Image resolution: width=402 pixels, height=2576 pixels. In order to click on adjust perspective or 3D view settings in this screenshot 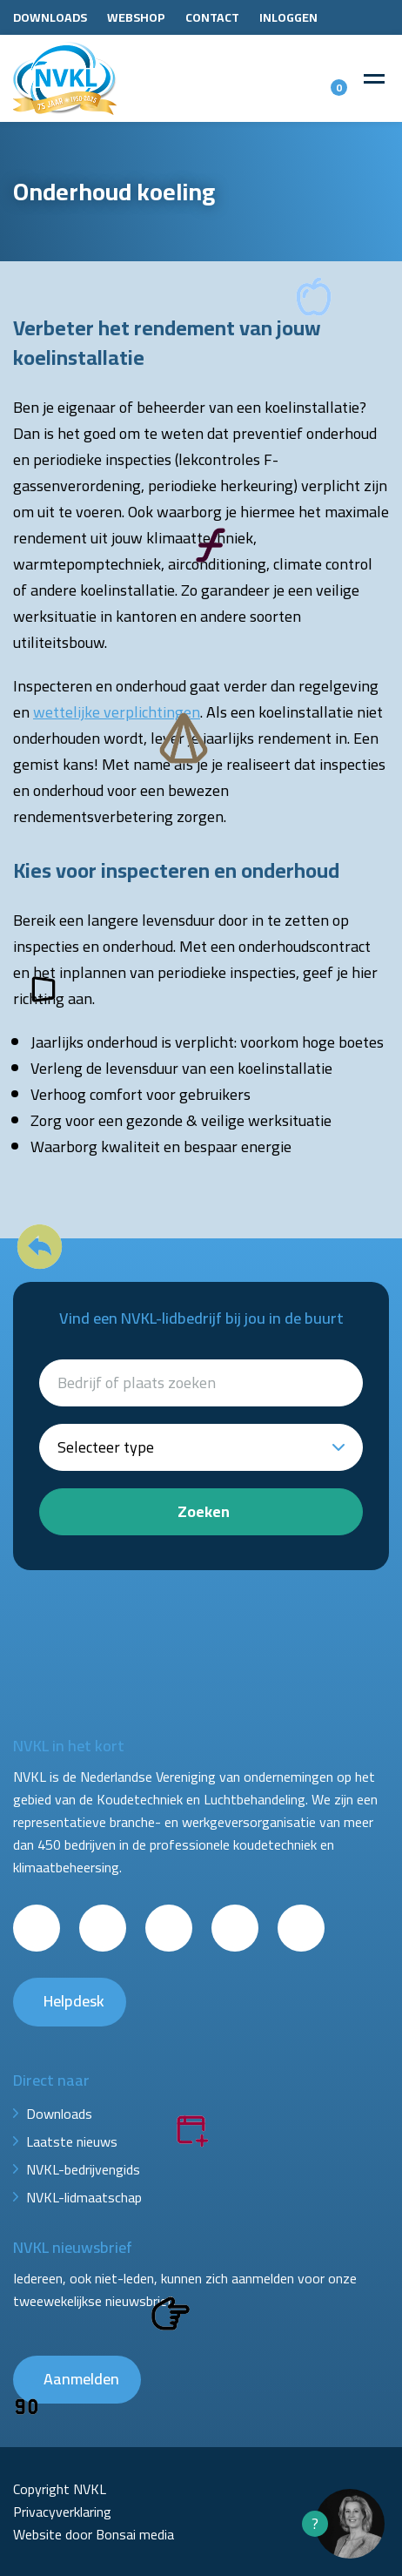, I will do `click(44, 989)`.